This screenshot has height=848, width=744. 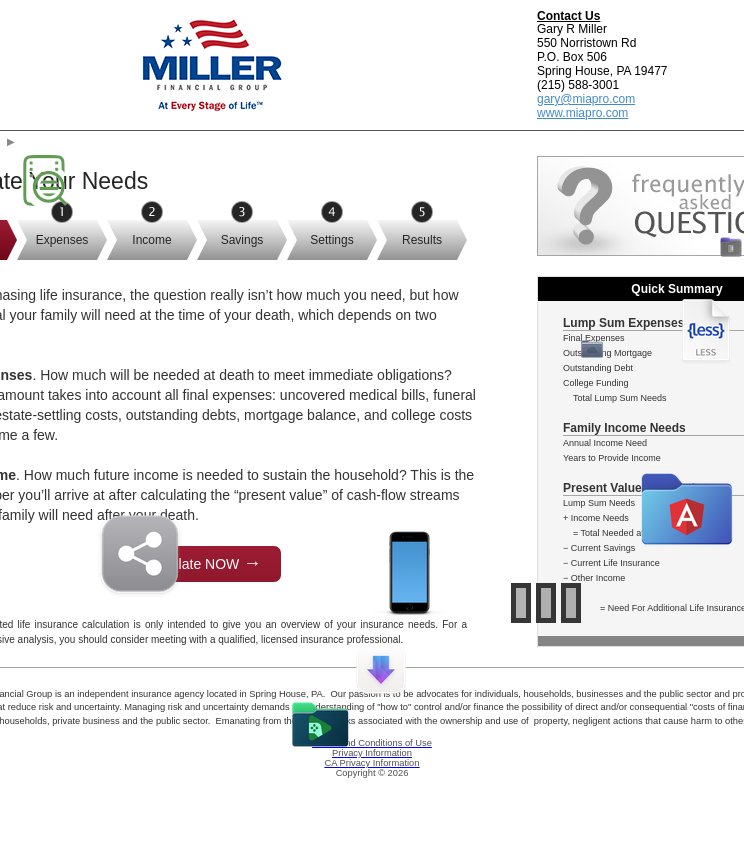 What do you see at coordinates (592, 349) in the screenshot?
I see `access cloud-synced files and folders` at bounding box center [592, 349].